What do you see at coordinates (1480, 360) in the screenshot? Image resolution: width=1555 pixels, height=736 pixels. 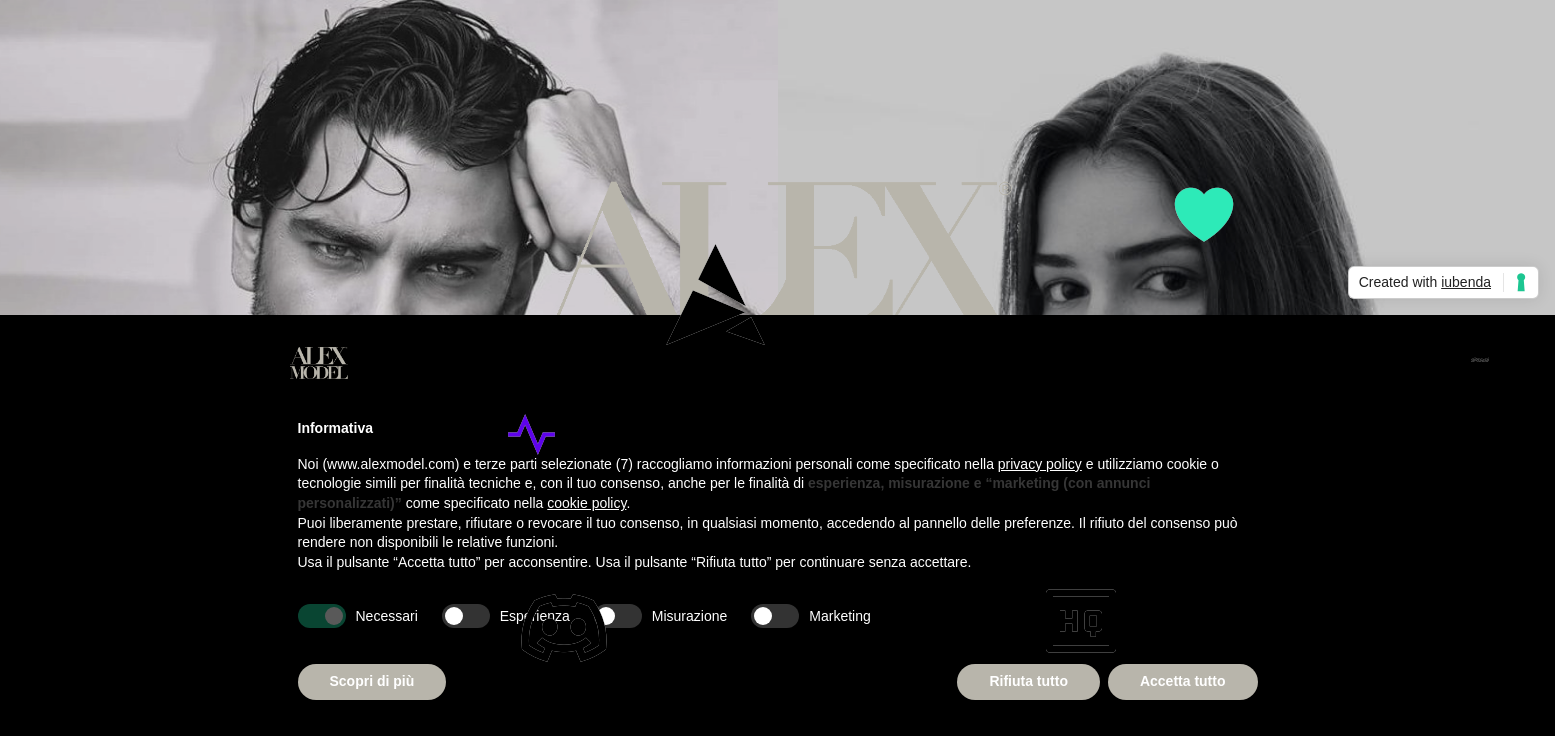 I see `access cPanel web hosting control panel` at bounding box center [1480, 360].